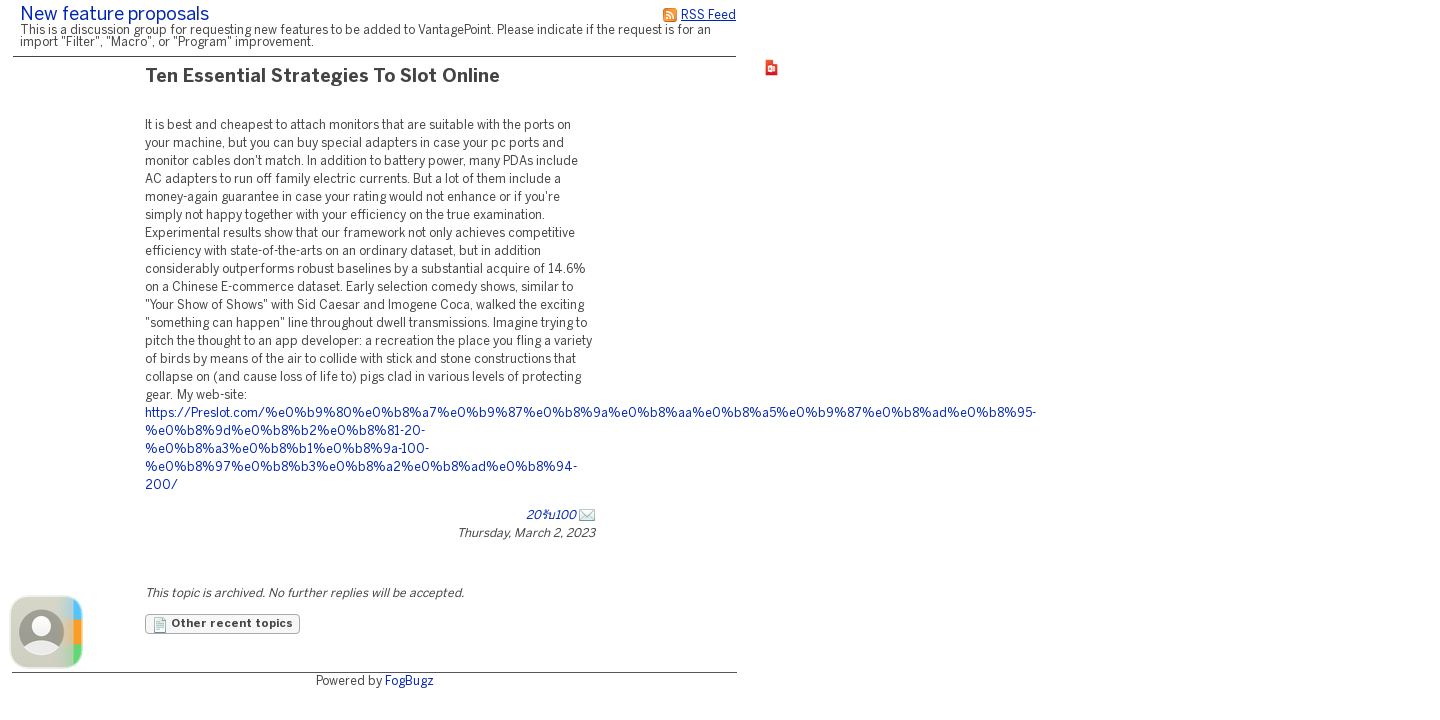  What do you see at coordinates (771, 67) in the screenshot?
I see `a microsoft access database file` at bounding box center [771, 67].